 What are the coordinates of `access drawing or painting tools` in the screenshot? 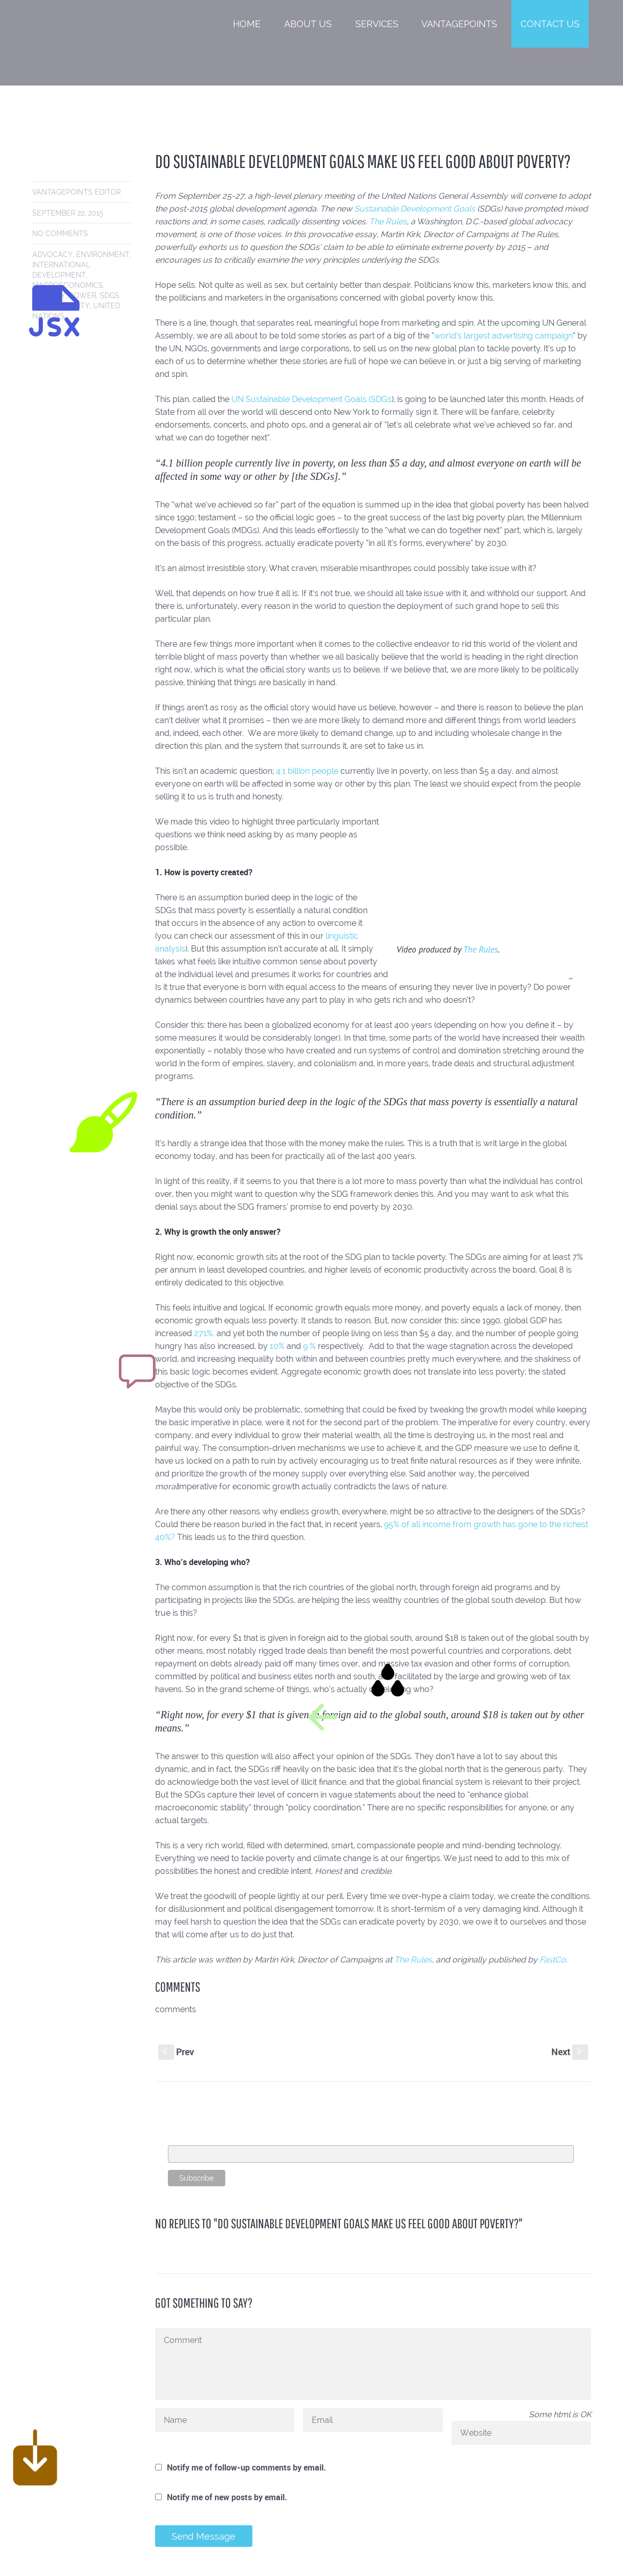 It's located at (105, 1123).